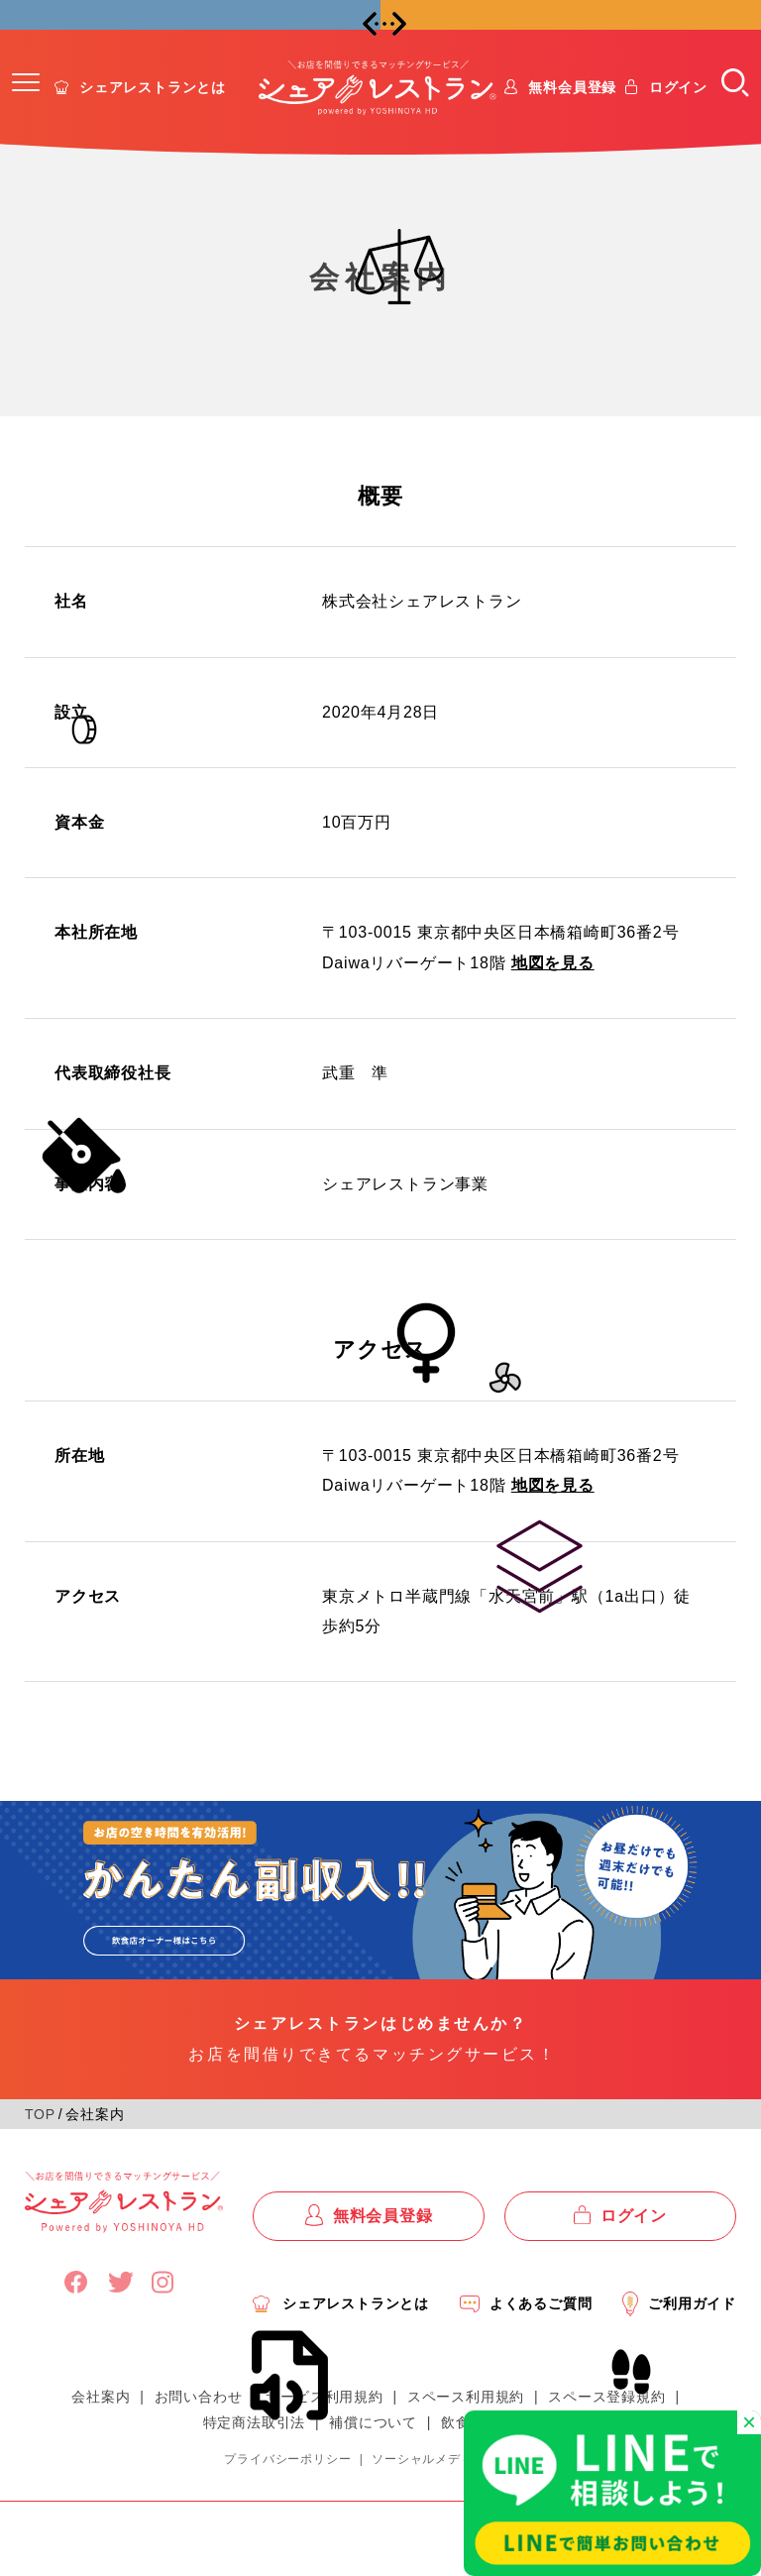 This screenshot has height=2576, width=761. What do you see at coordinates (82, 1158) in the screenshot?
I see `fill area with selected color` at bounding box center [82, 1158].